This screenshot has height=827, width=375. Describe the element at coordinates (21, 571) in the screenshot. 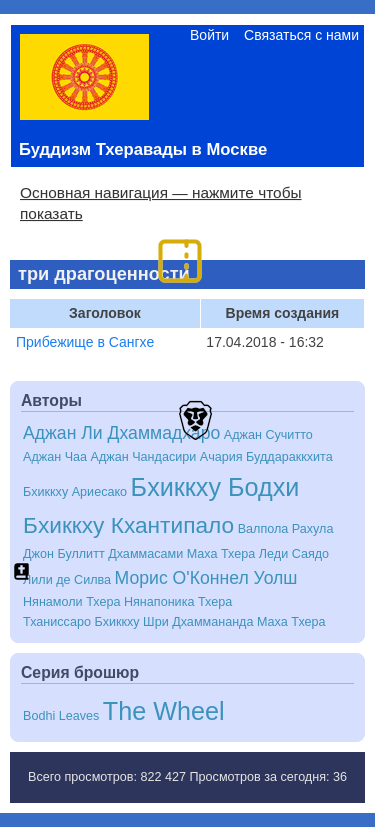

I see `access bible or religious texts` at that location.